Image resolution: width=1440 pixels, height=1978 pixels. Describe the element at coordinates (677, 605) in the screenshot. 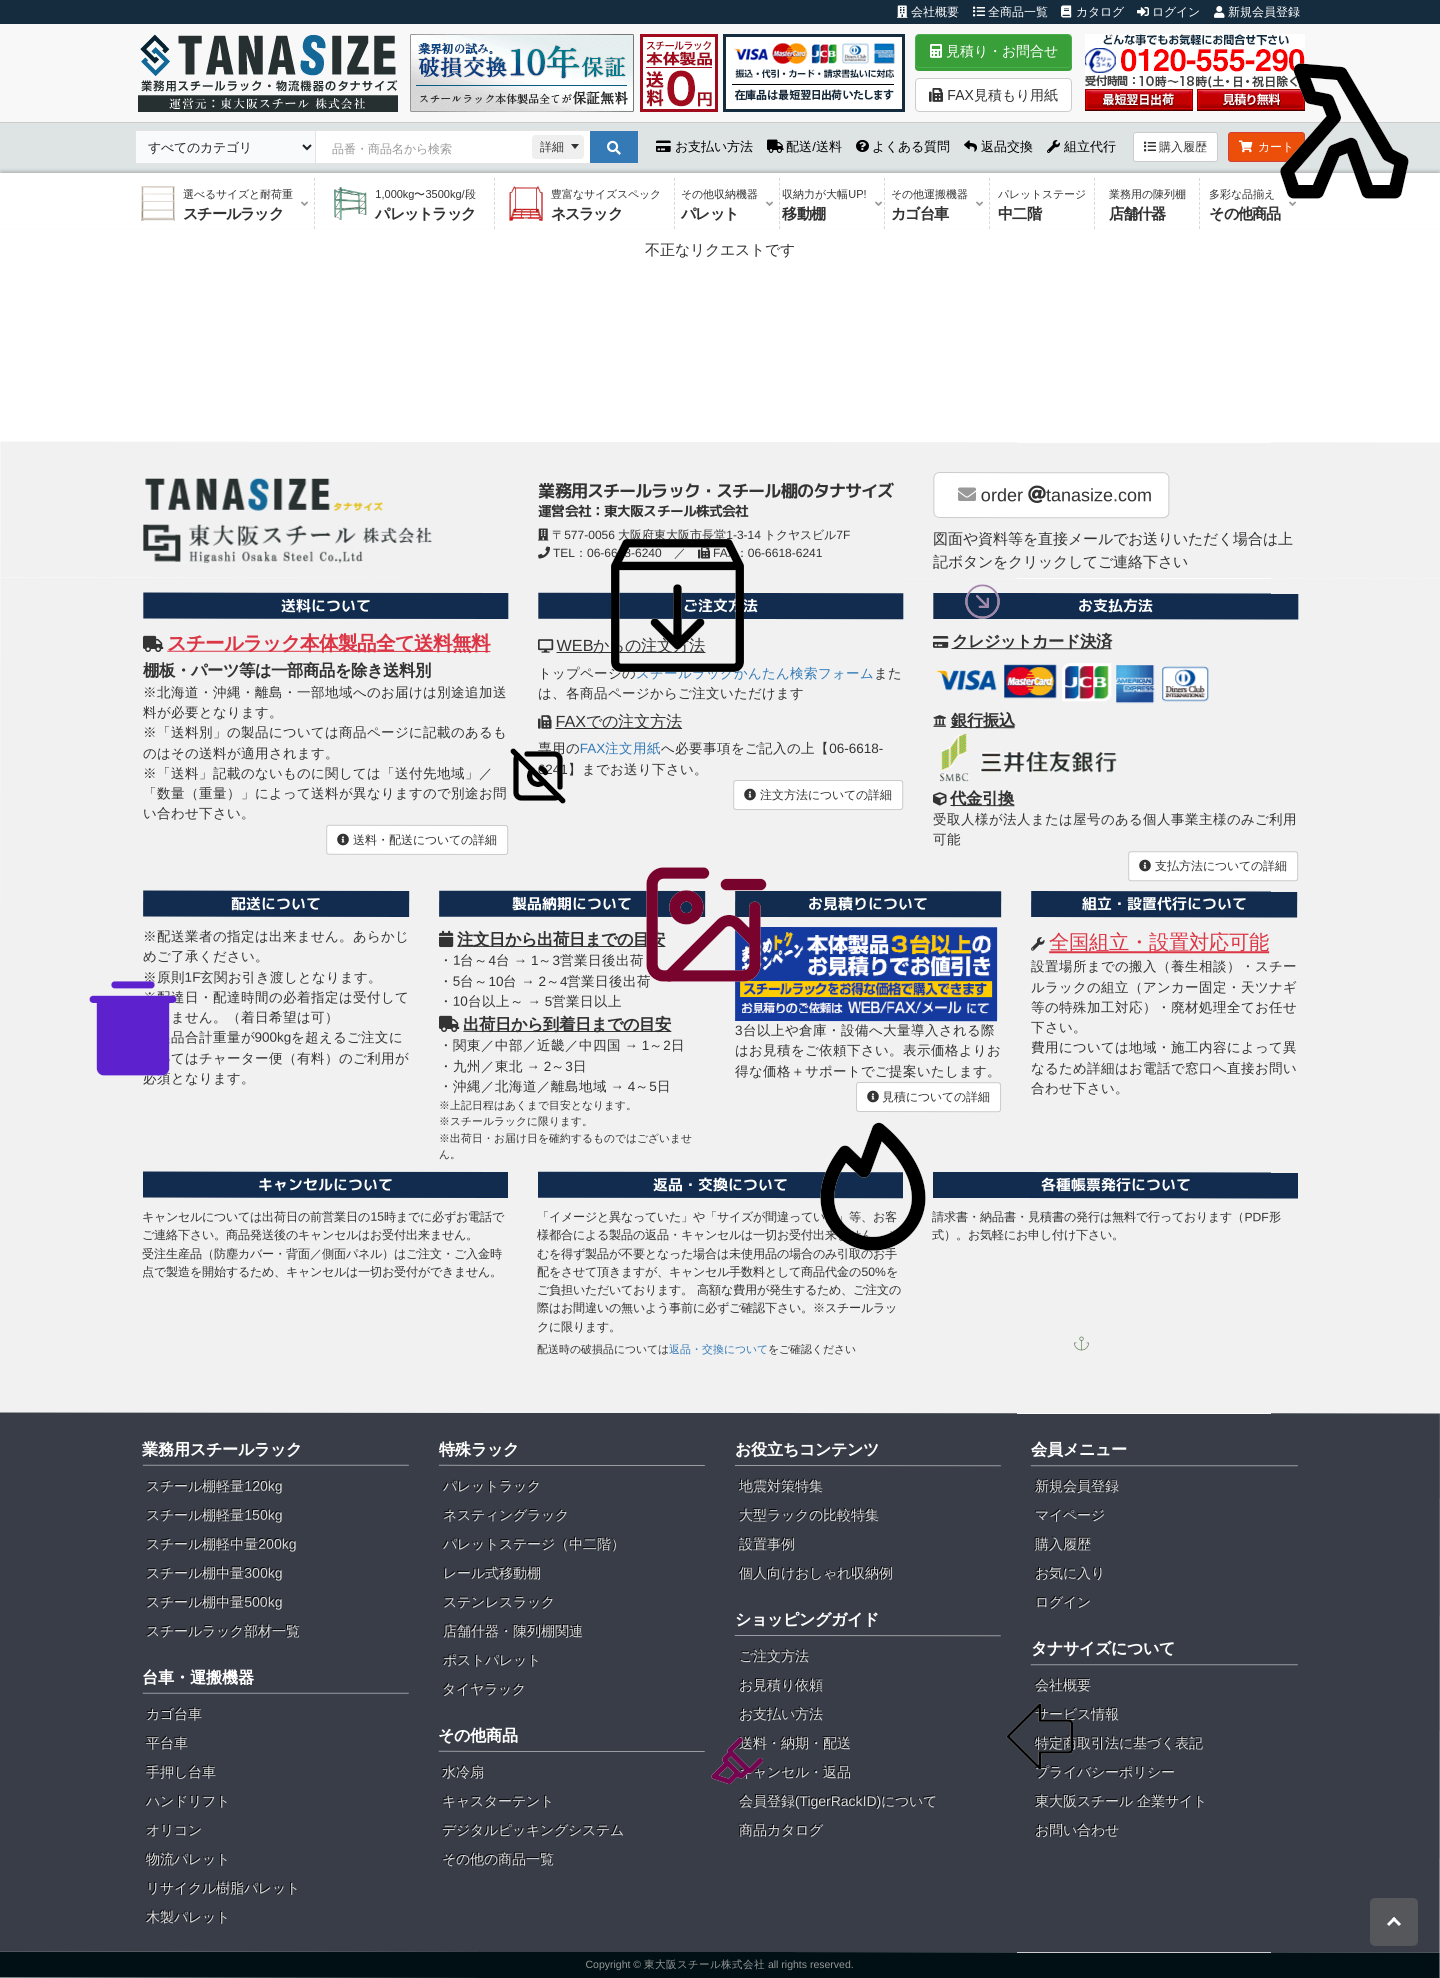

I see `download to storage or archive` at that location.